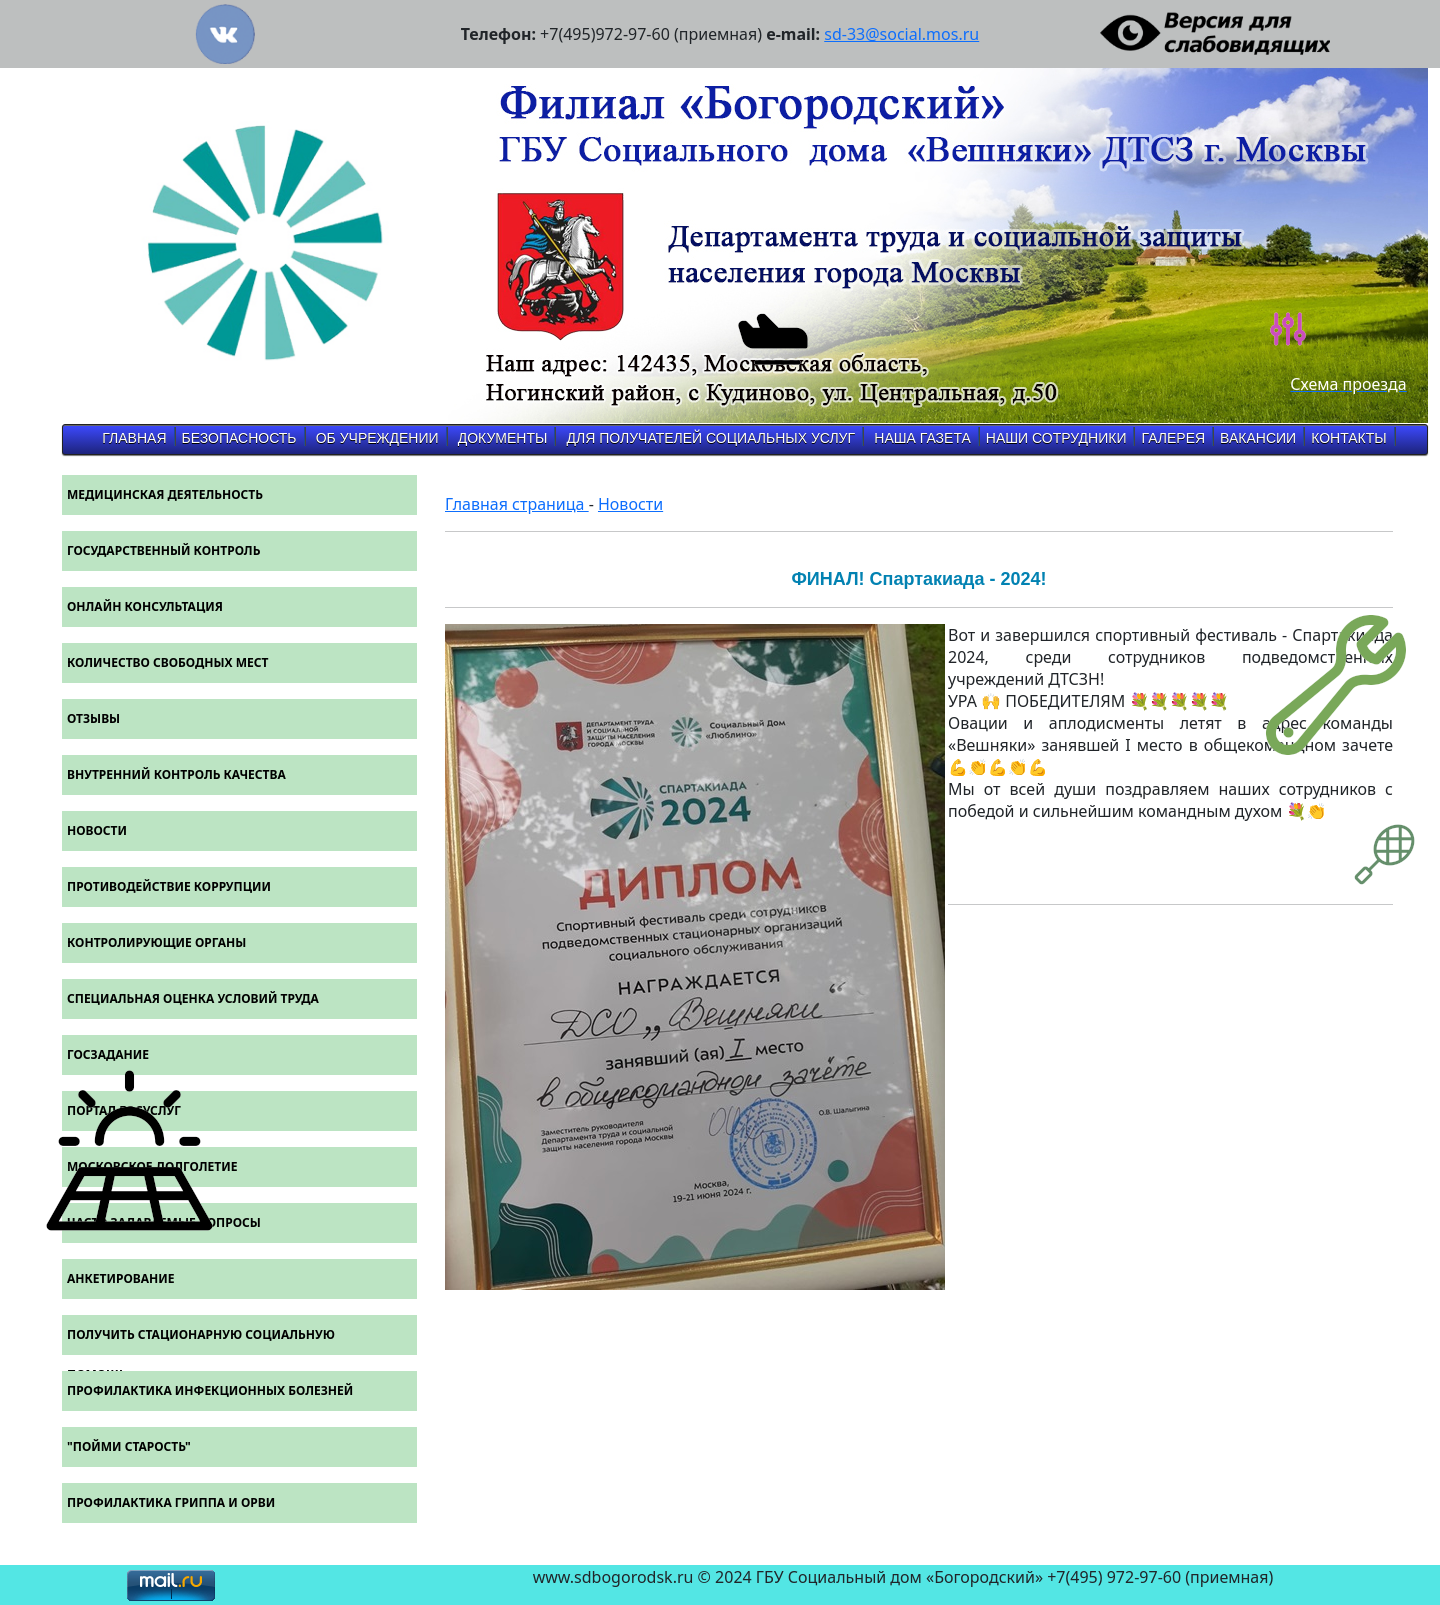 Image resolution: width=1440 pixels, height=1605 pixels. What do you see at coordinates (129, 1159) in the screenshot?
I see `view solar energy status` at bounding box center [129, 1159].